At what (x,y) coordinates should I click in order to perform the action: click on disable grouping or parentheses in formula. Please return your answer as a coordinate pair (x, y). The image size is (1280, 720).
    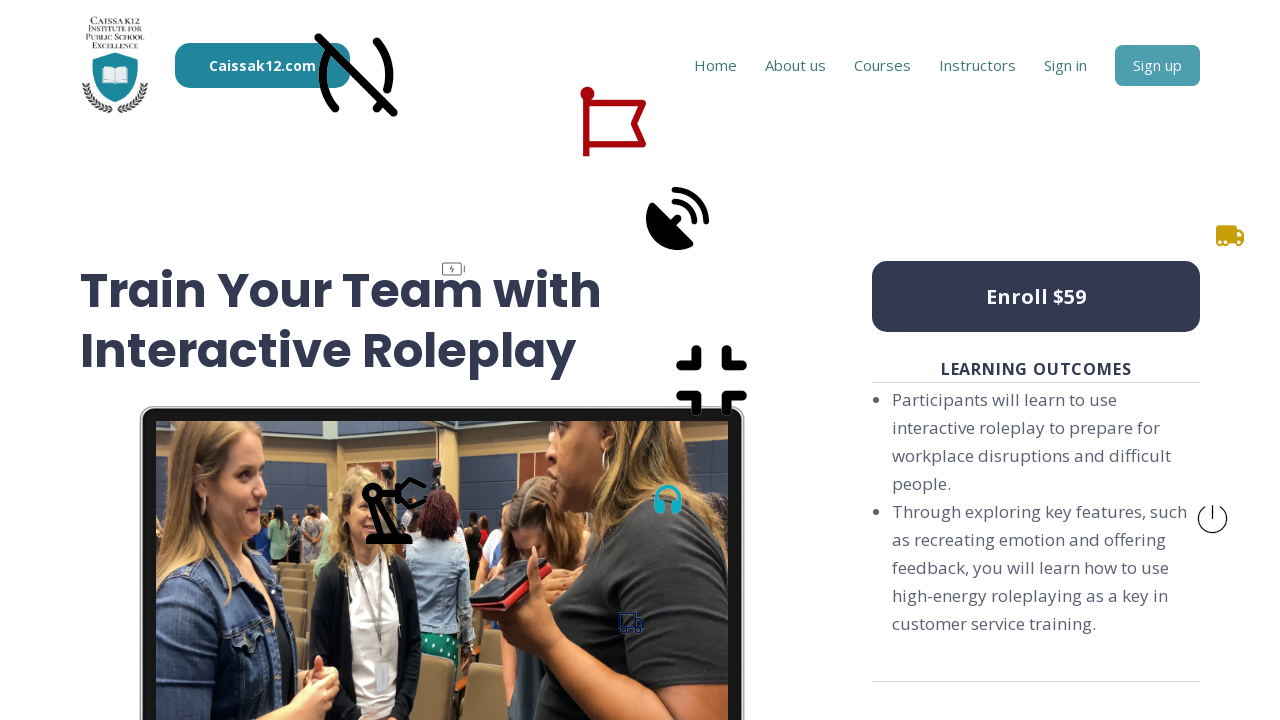
    Looking at the image, I should click on (356, 75).